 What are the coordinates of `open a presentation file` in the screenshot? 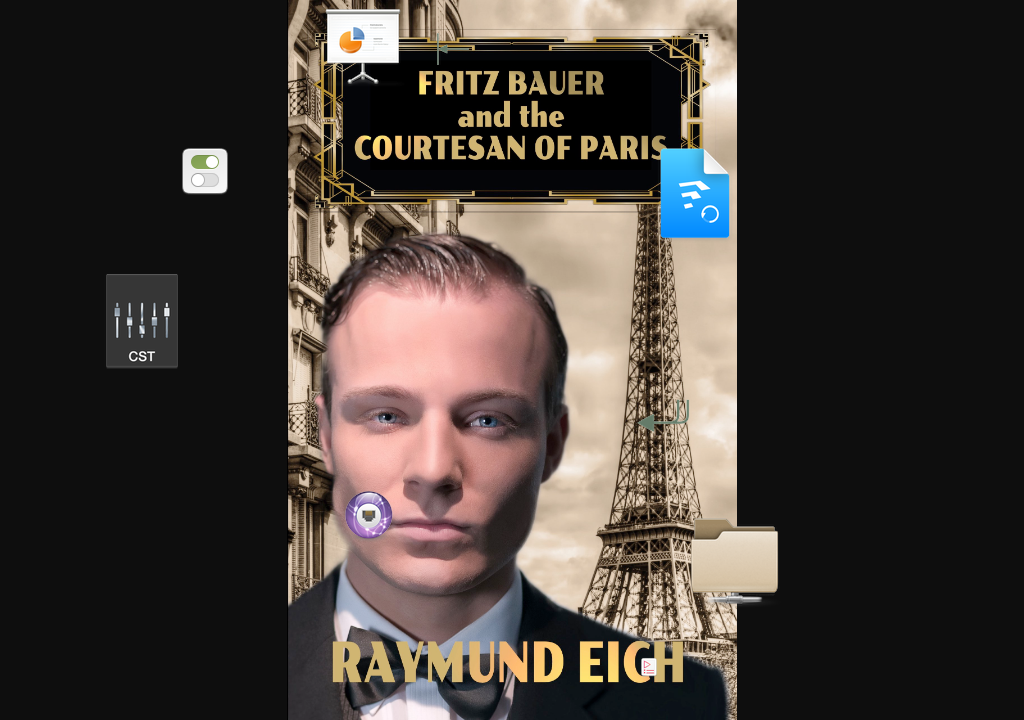 It's located at (363, 45).